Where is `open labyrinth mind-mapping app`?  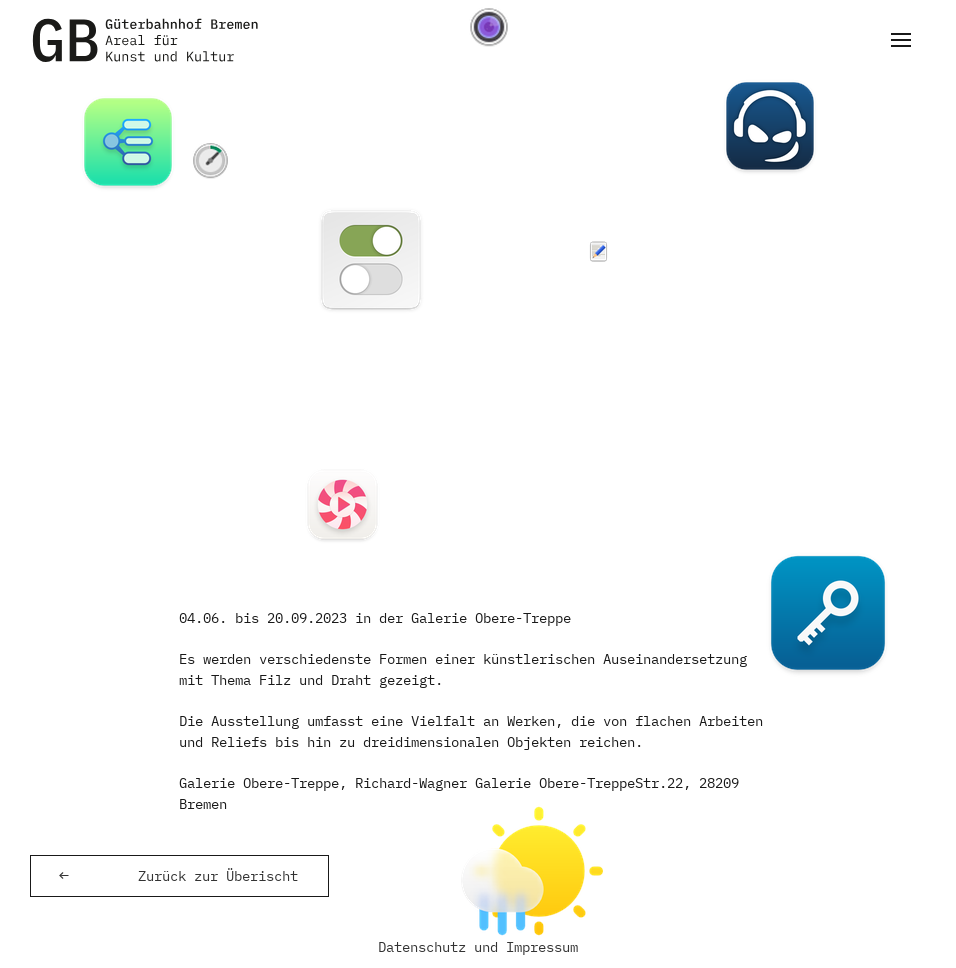
open labyrinth mind-mapping app is located at coordinates (128, 142).